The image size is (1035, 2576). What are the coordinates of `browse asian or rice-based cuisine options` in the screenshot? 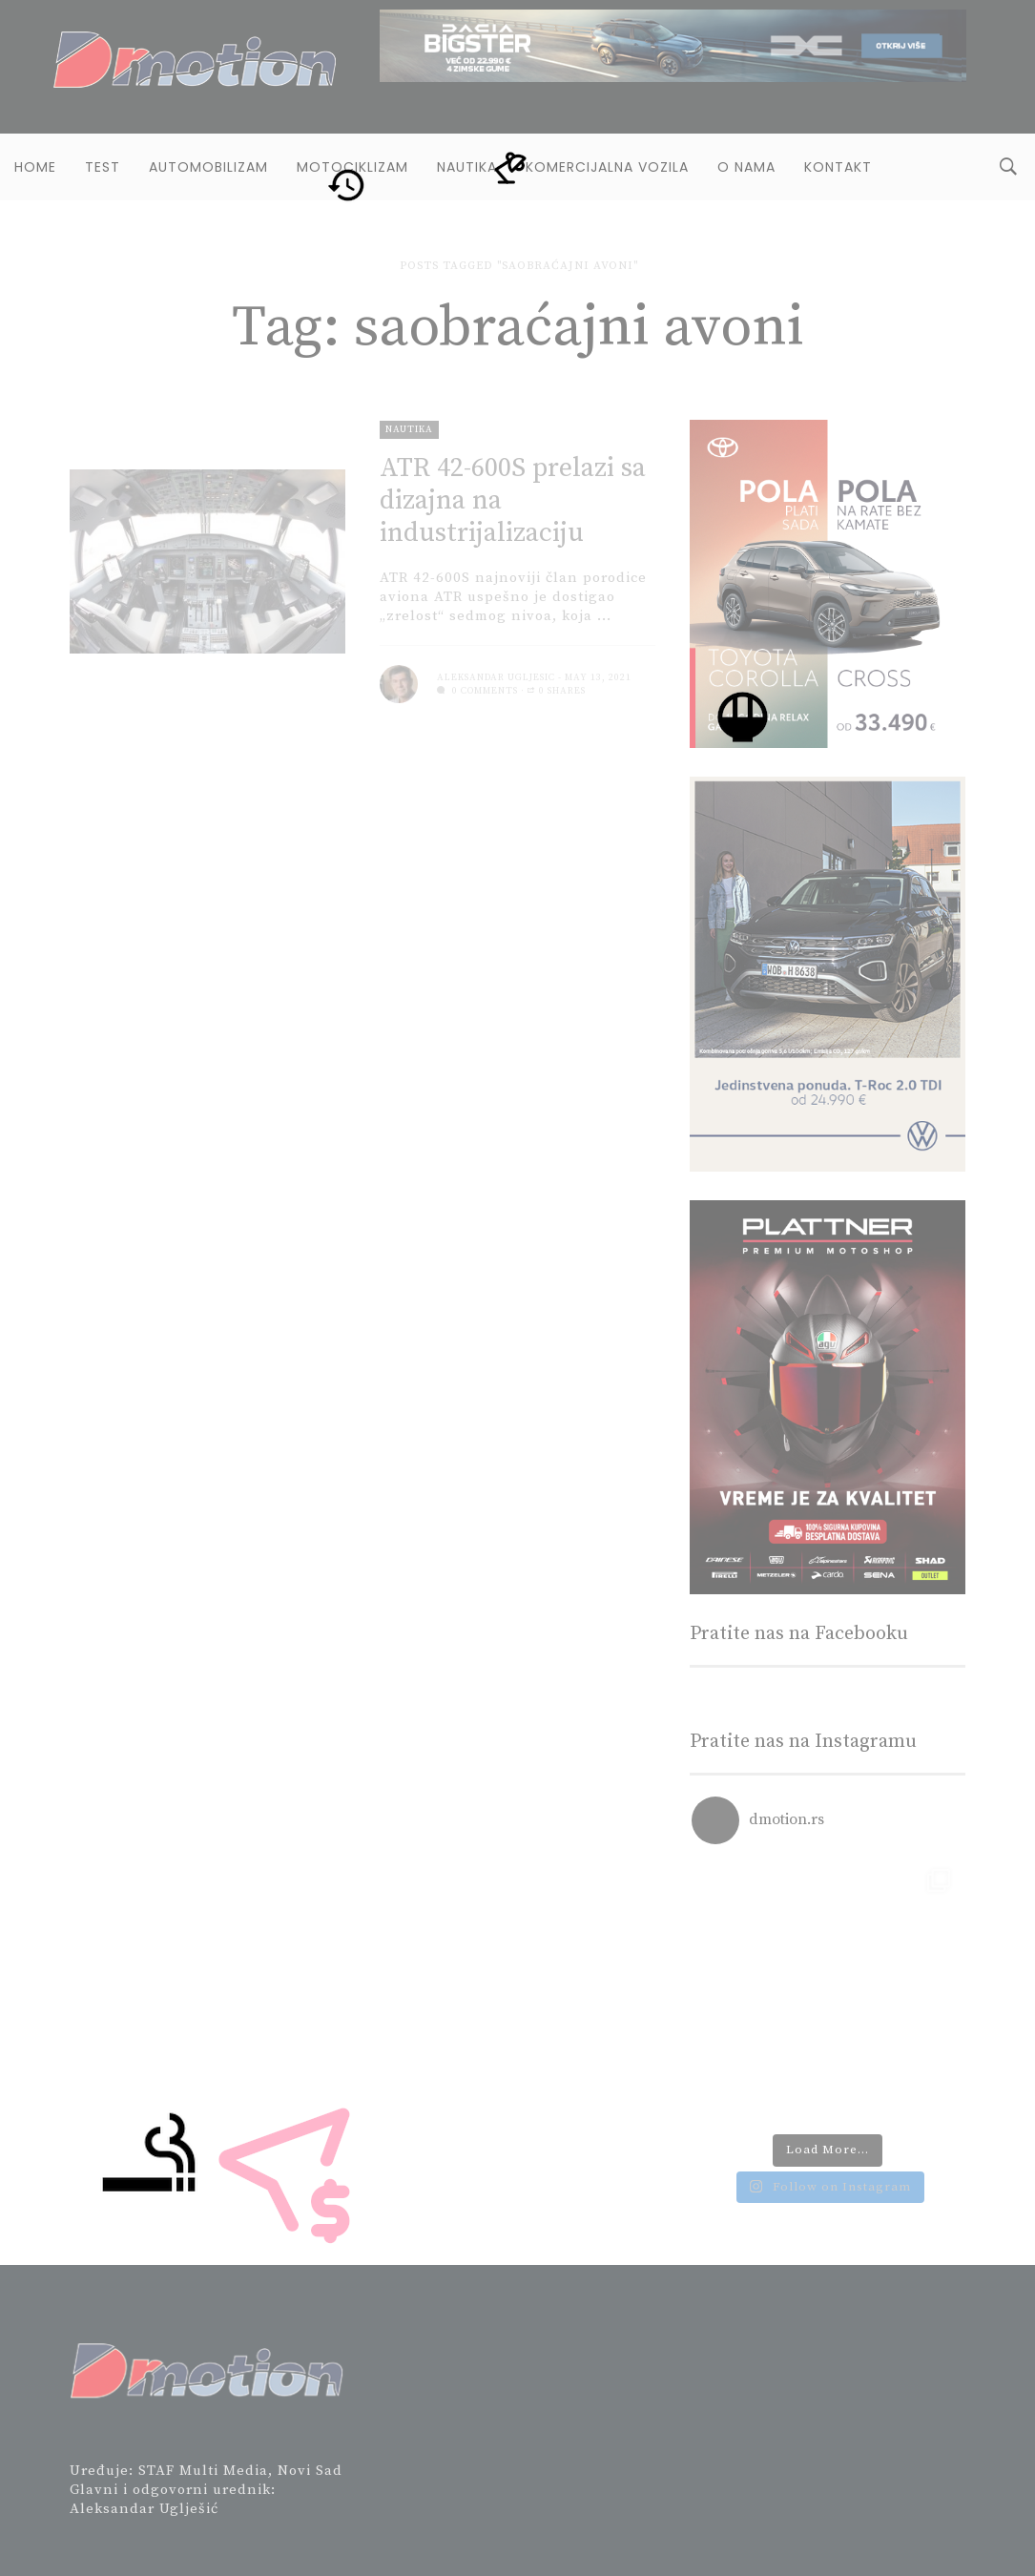 It's located at (742, 717).